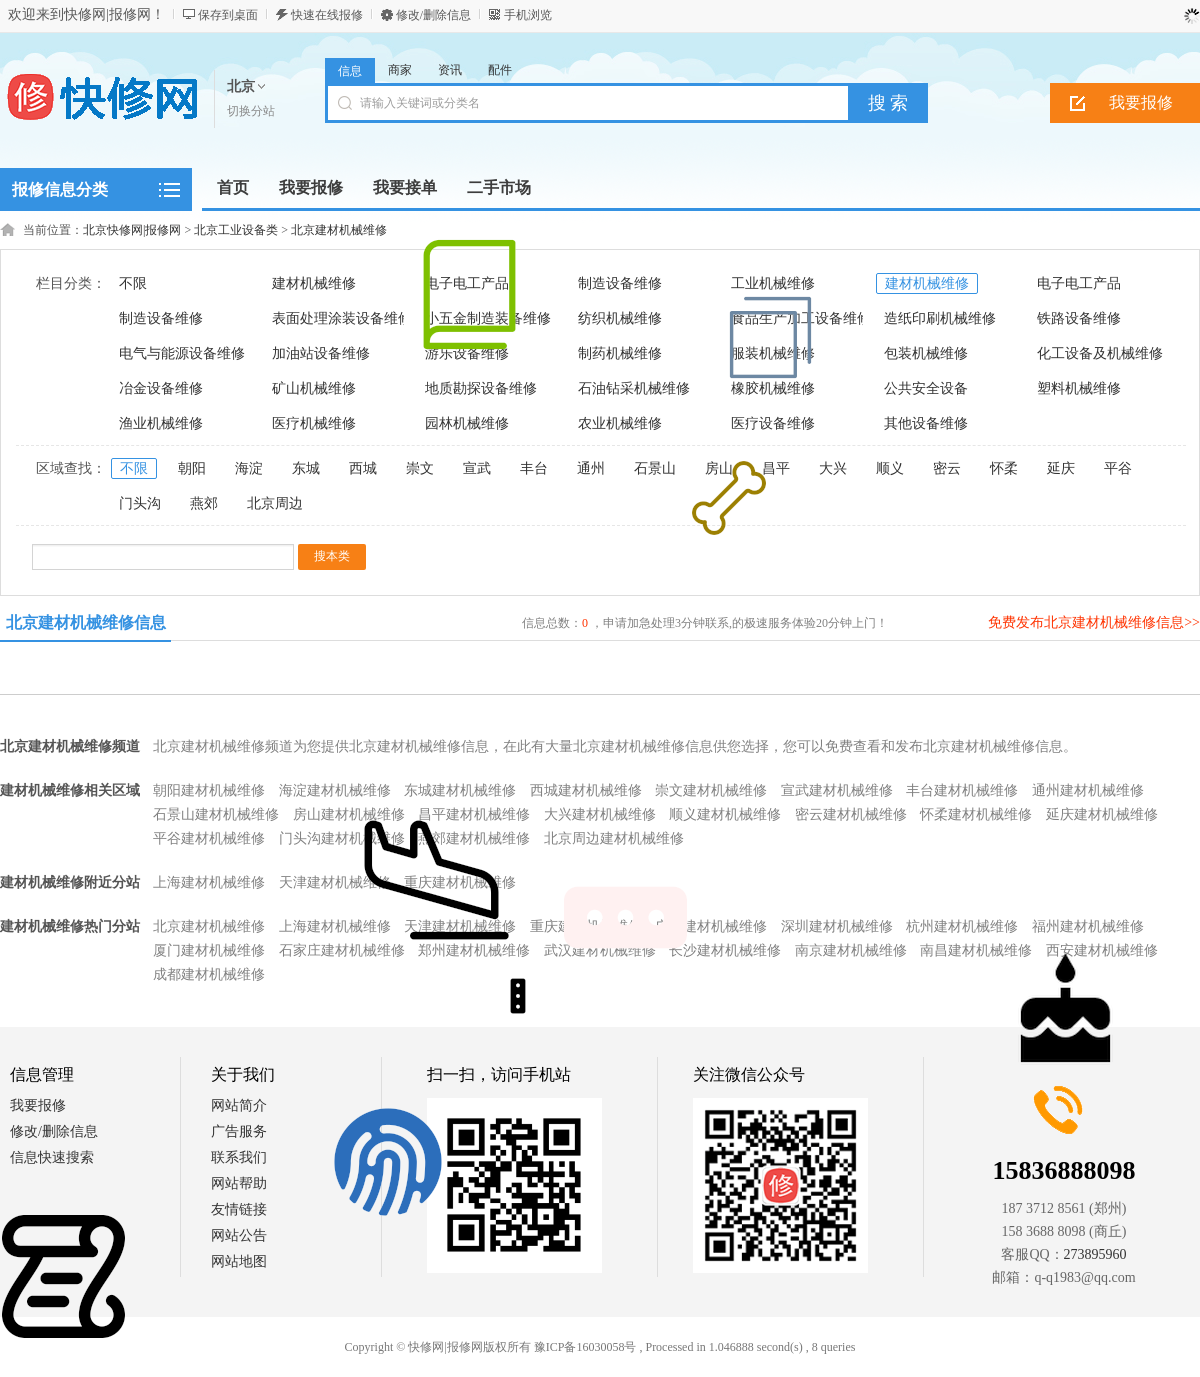 The image size is (1200, 1377). I want to click on view birthday reminders, so click(1065, 1012).